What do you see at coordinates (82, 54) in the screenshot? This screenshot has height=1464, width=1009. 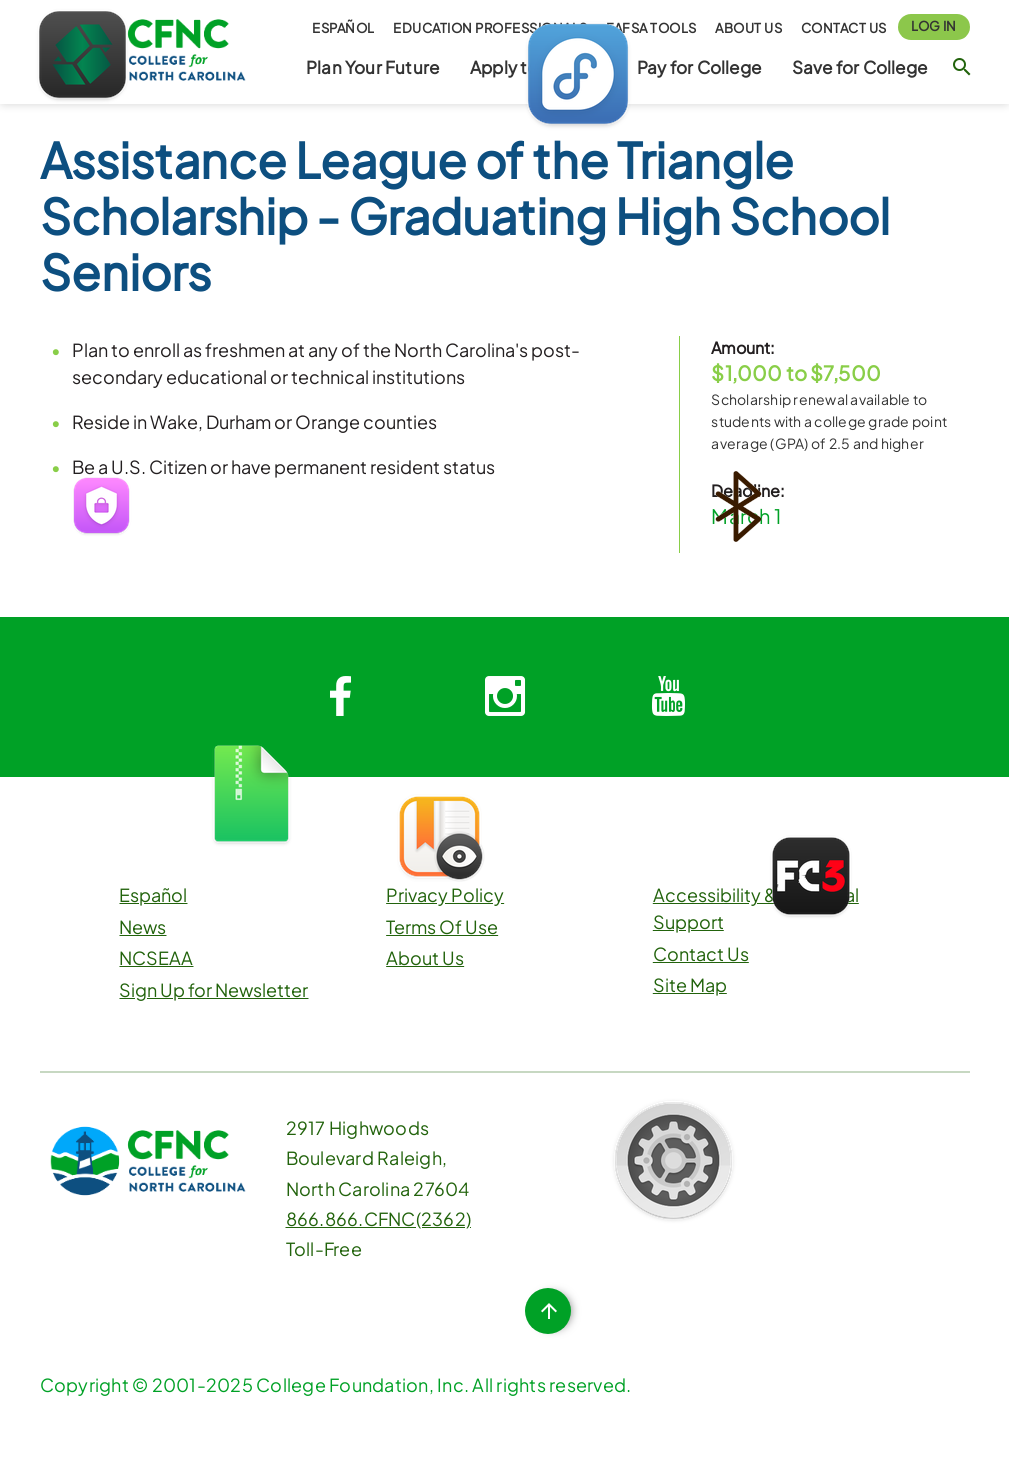 I see `open cachyos pi application` at bounding box center [82, 54].